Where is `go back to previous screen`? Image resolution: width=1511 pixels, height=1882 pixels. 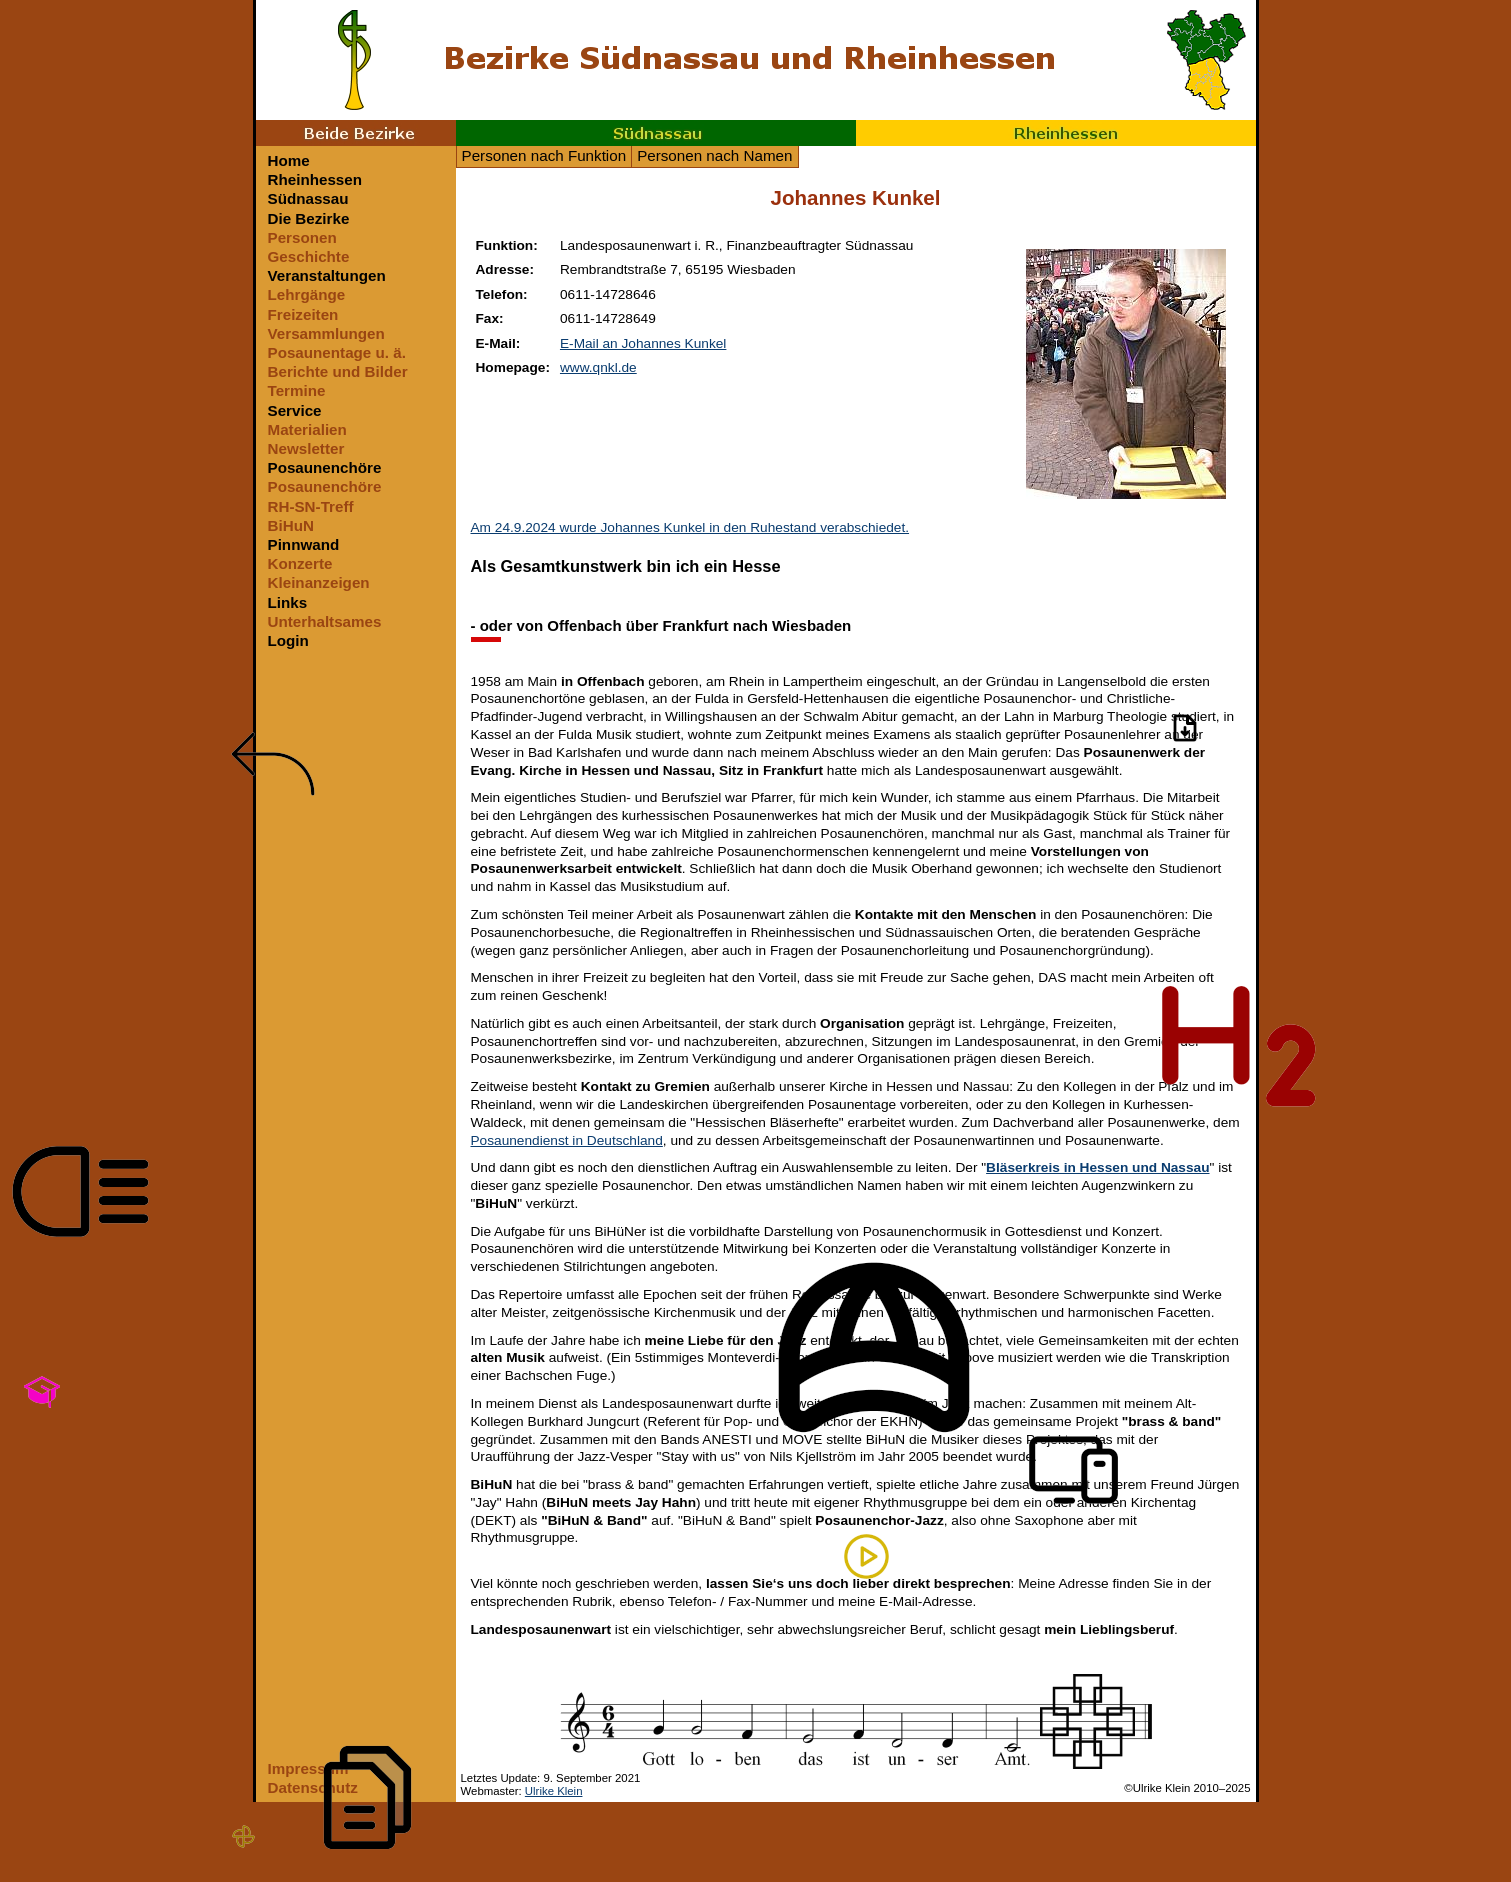 go back to previous screen is located at coordinates (273, 764).